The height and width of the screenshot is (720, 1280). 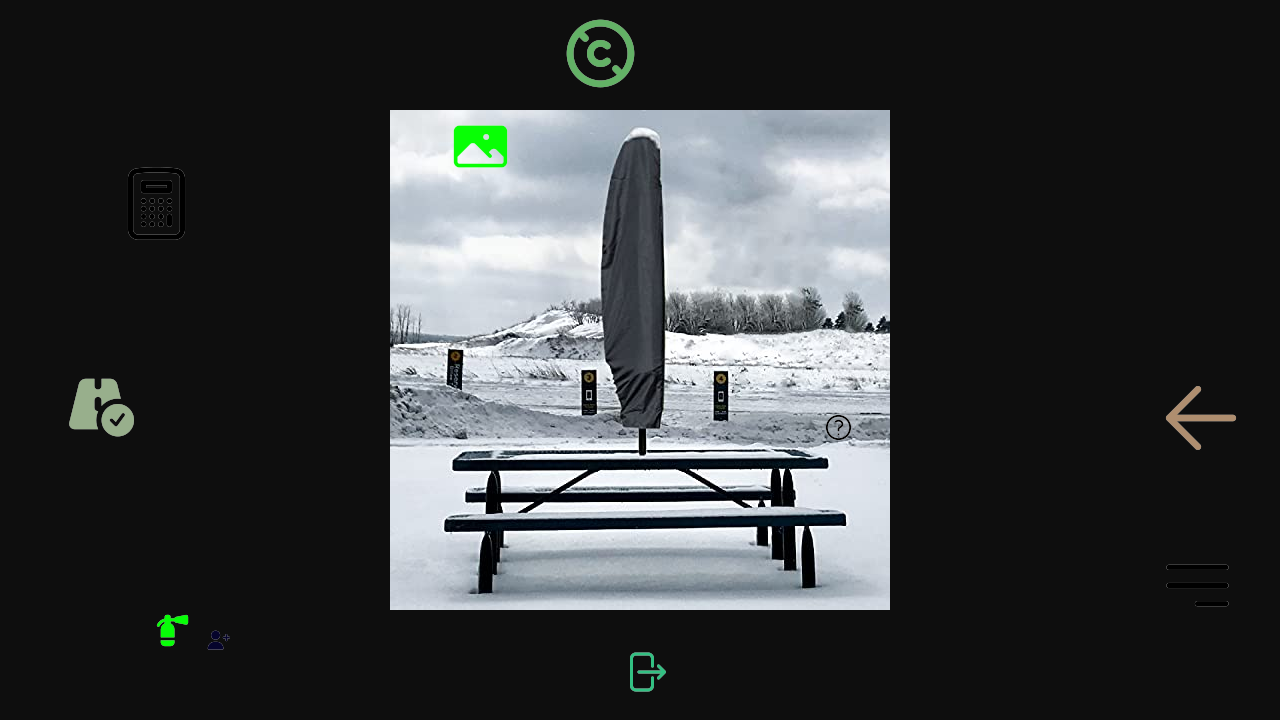 I want to click on indicates content is copyright-free or in the public domain, so click(x=600, y=53).